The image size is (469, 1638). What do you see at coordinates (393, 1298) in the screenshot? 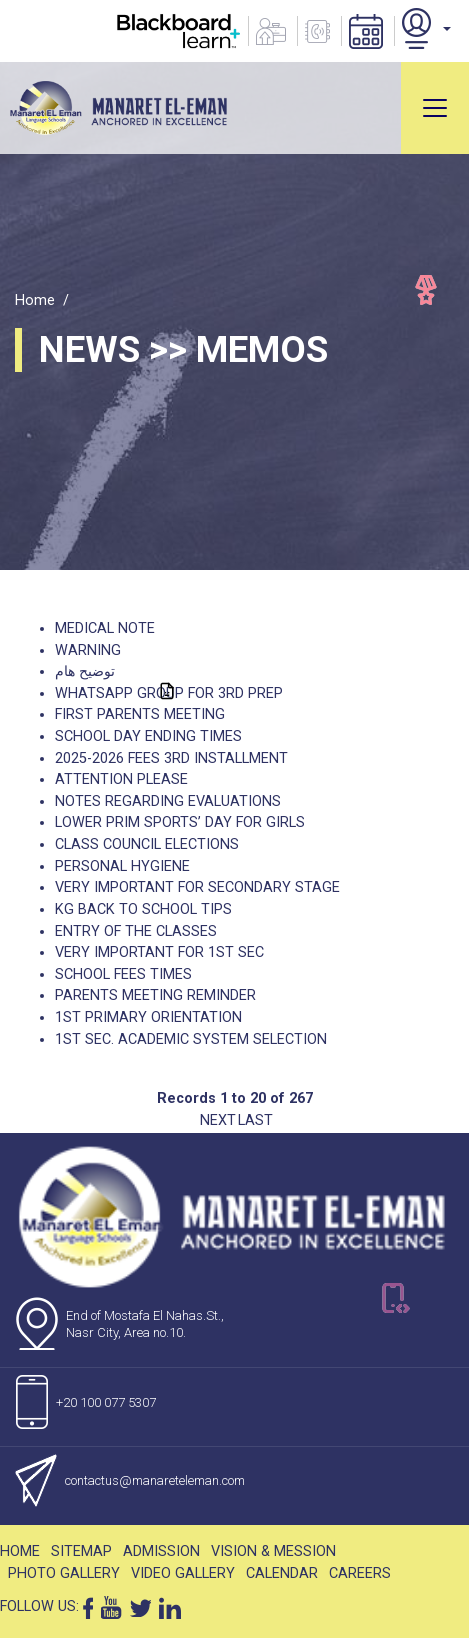
I see `access mobile development tools` at bounding box center [393, 1298].